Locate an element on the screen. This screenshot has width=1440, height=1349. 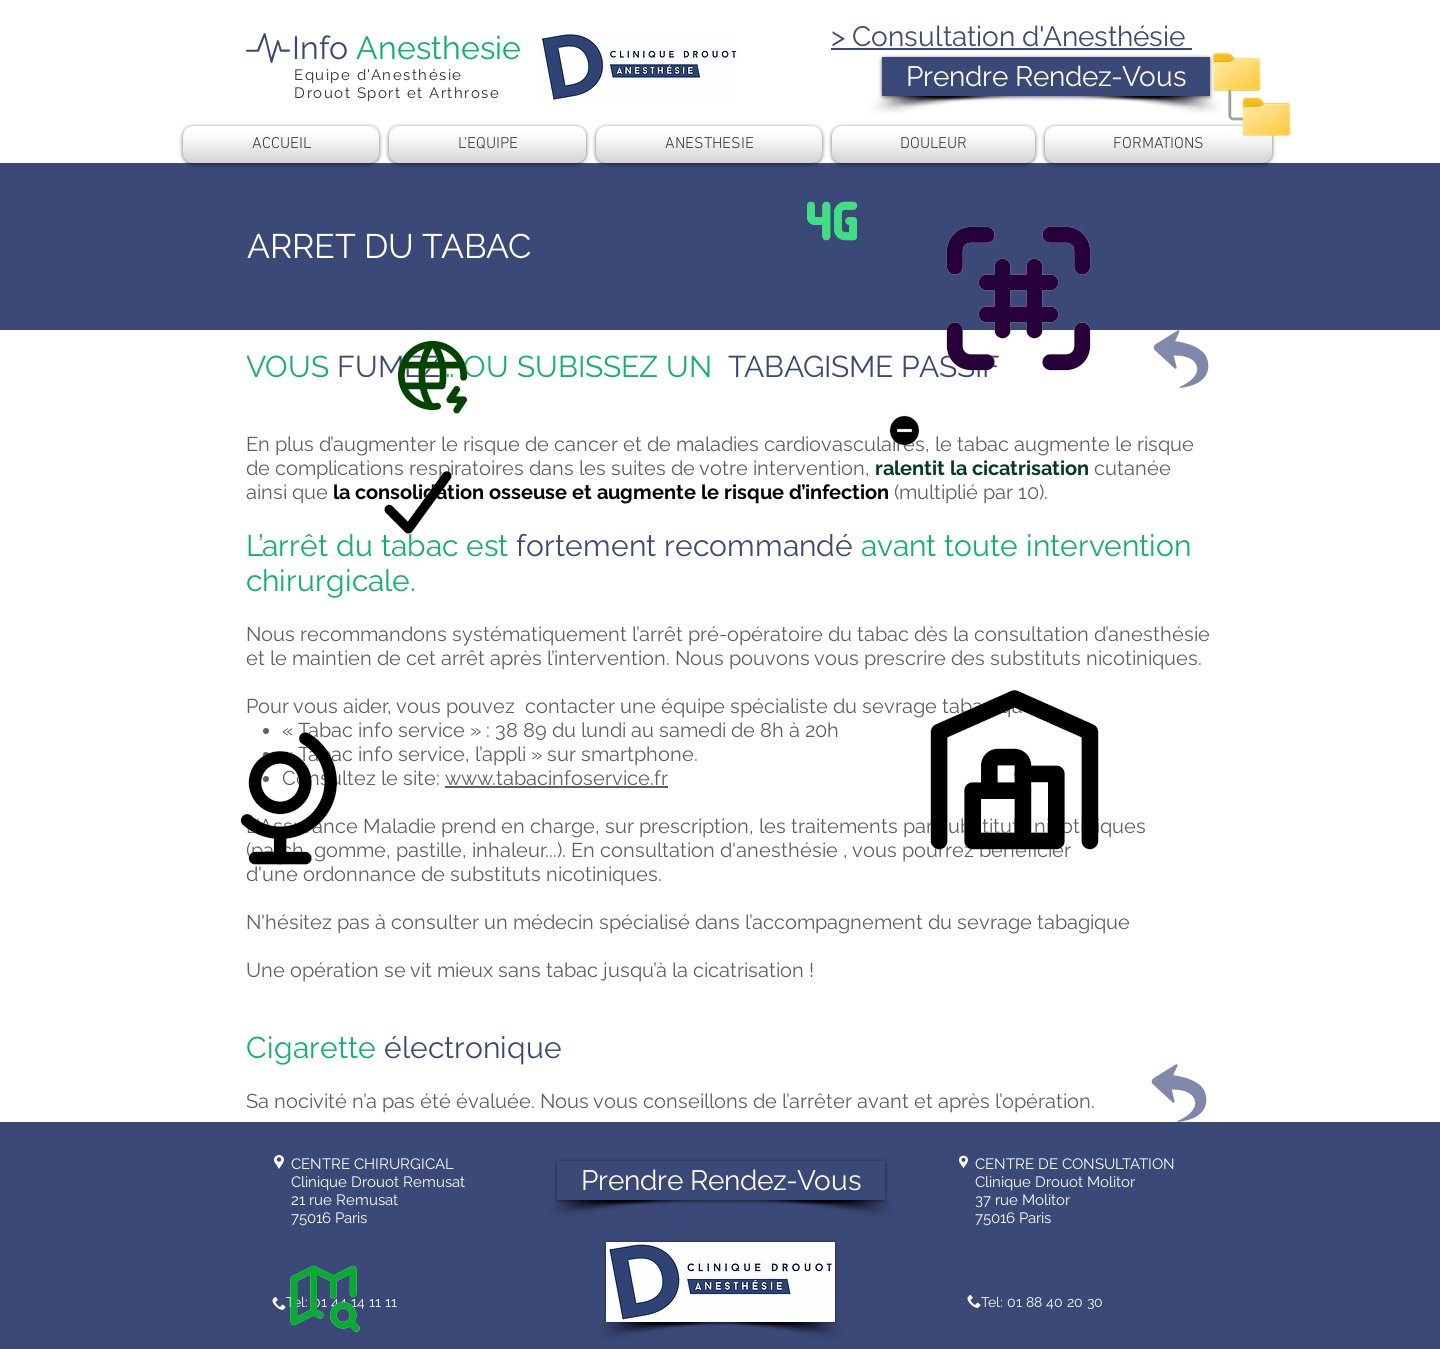
quick access to global network settings is located at coordinates (432, 375).